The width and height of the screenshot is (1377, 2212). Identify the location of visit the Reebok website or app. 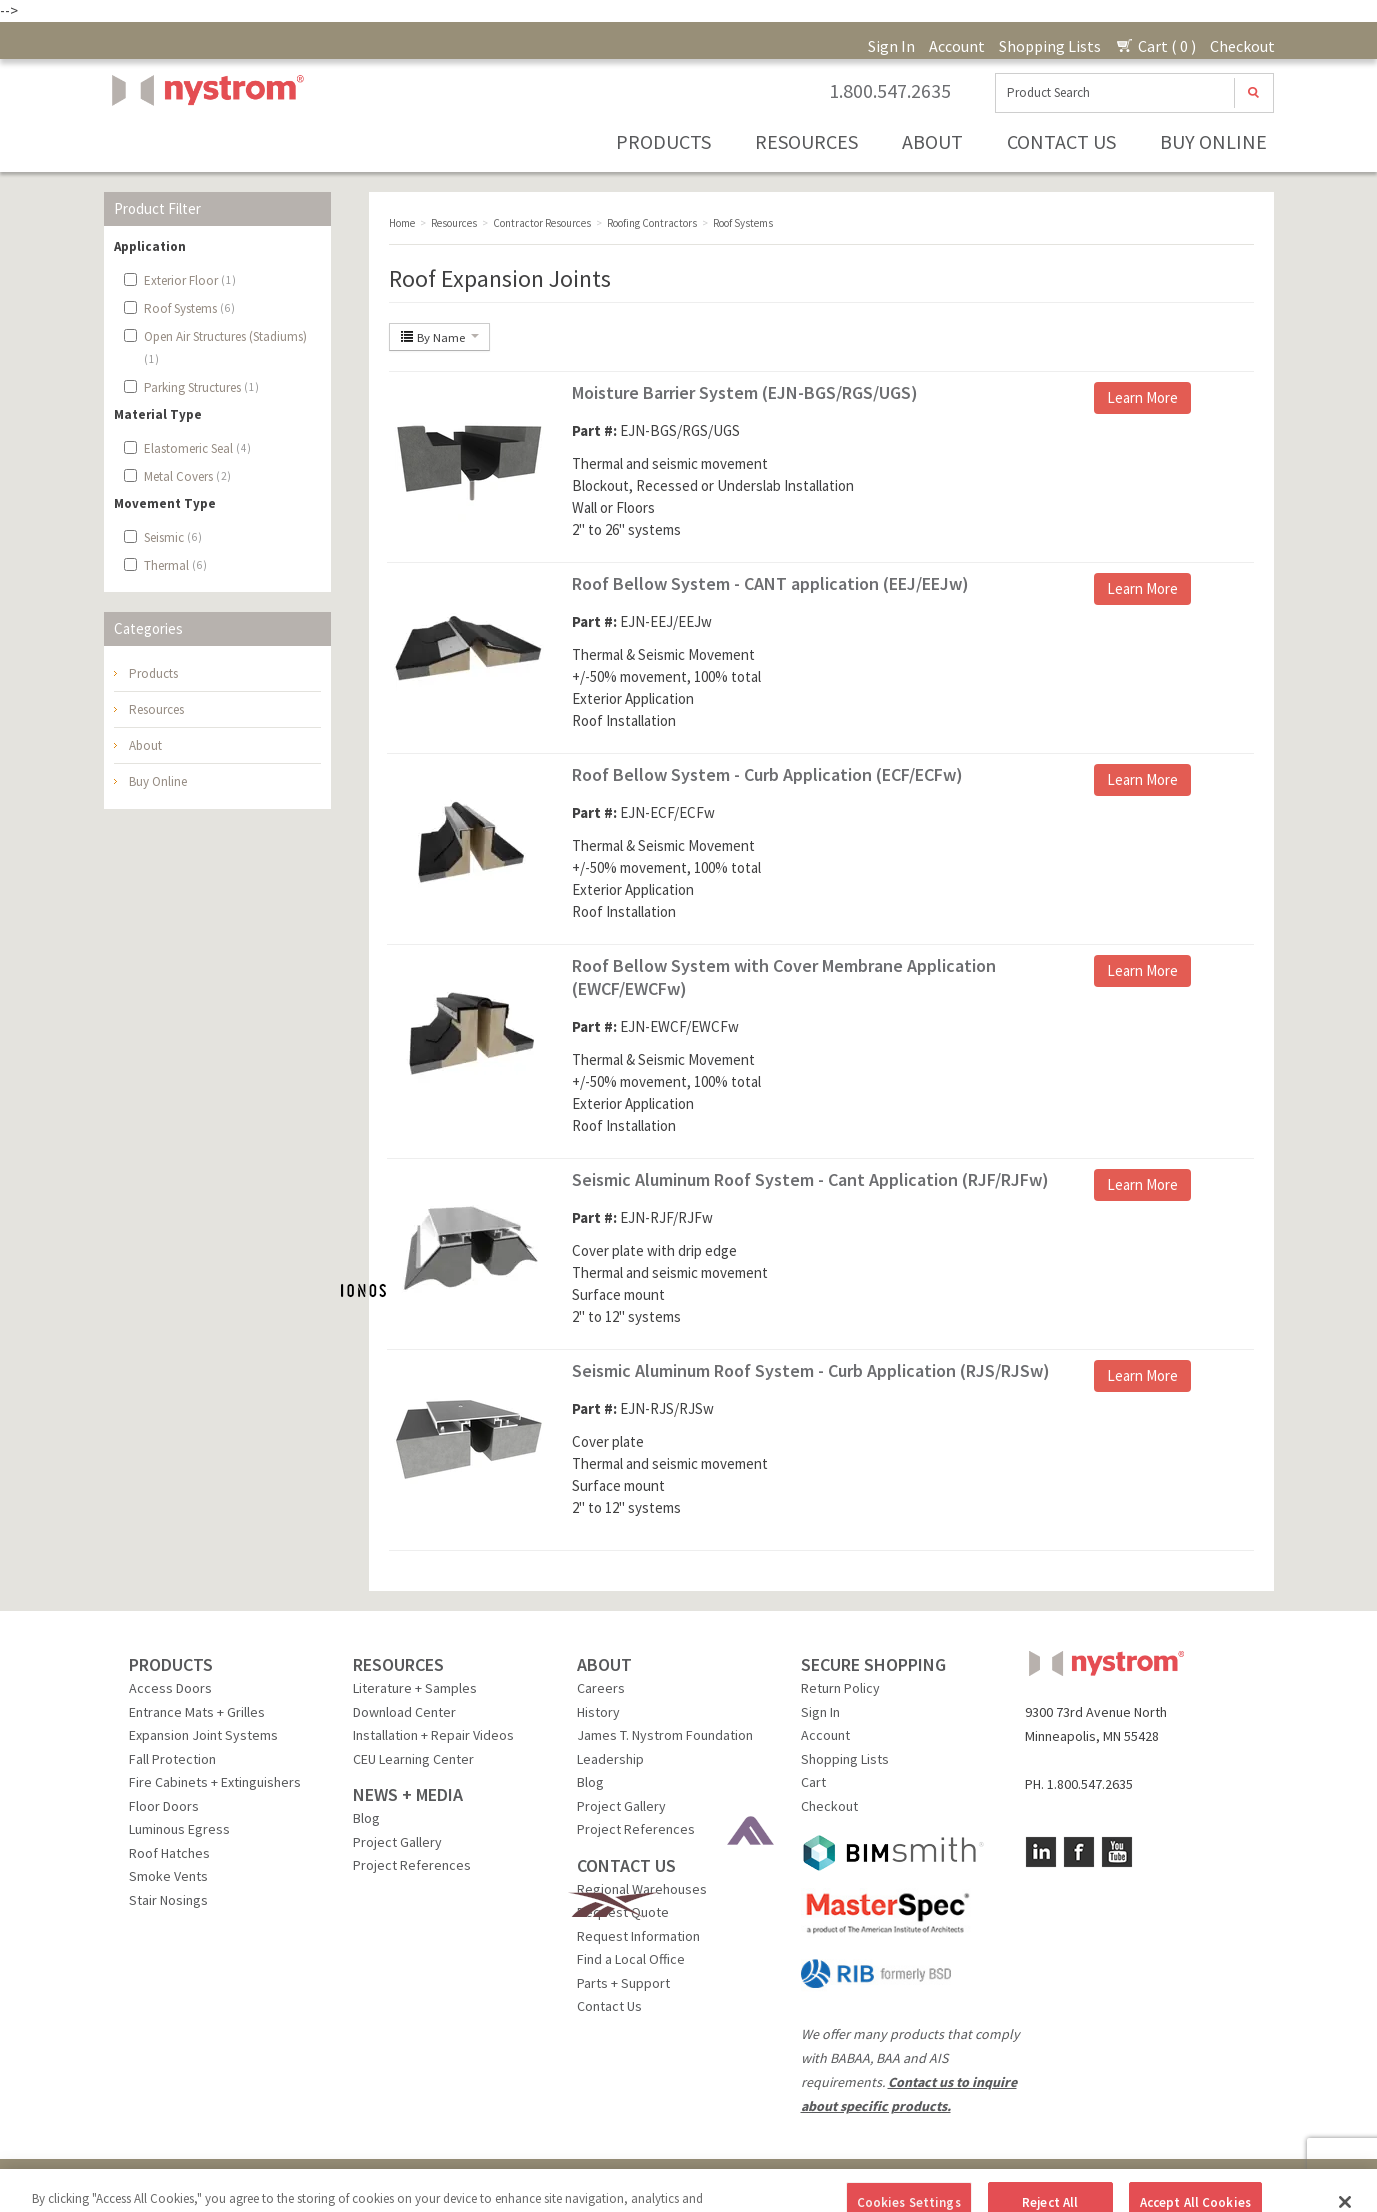
(614, 1905).